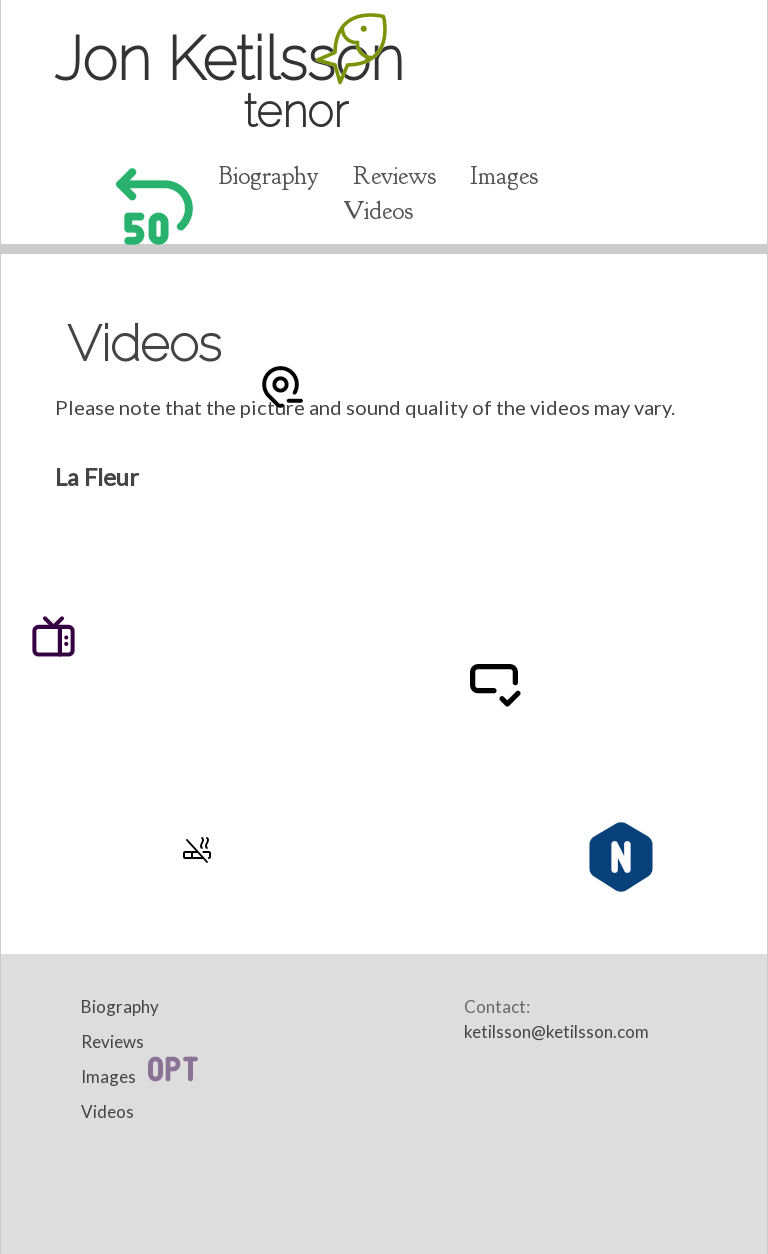 The height and width of the screenshot is (1254, 768). What do you see at coordinates (494, 680) in the screenshot?
I see `input field validated successfully` at bounding box center [494, 680].